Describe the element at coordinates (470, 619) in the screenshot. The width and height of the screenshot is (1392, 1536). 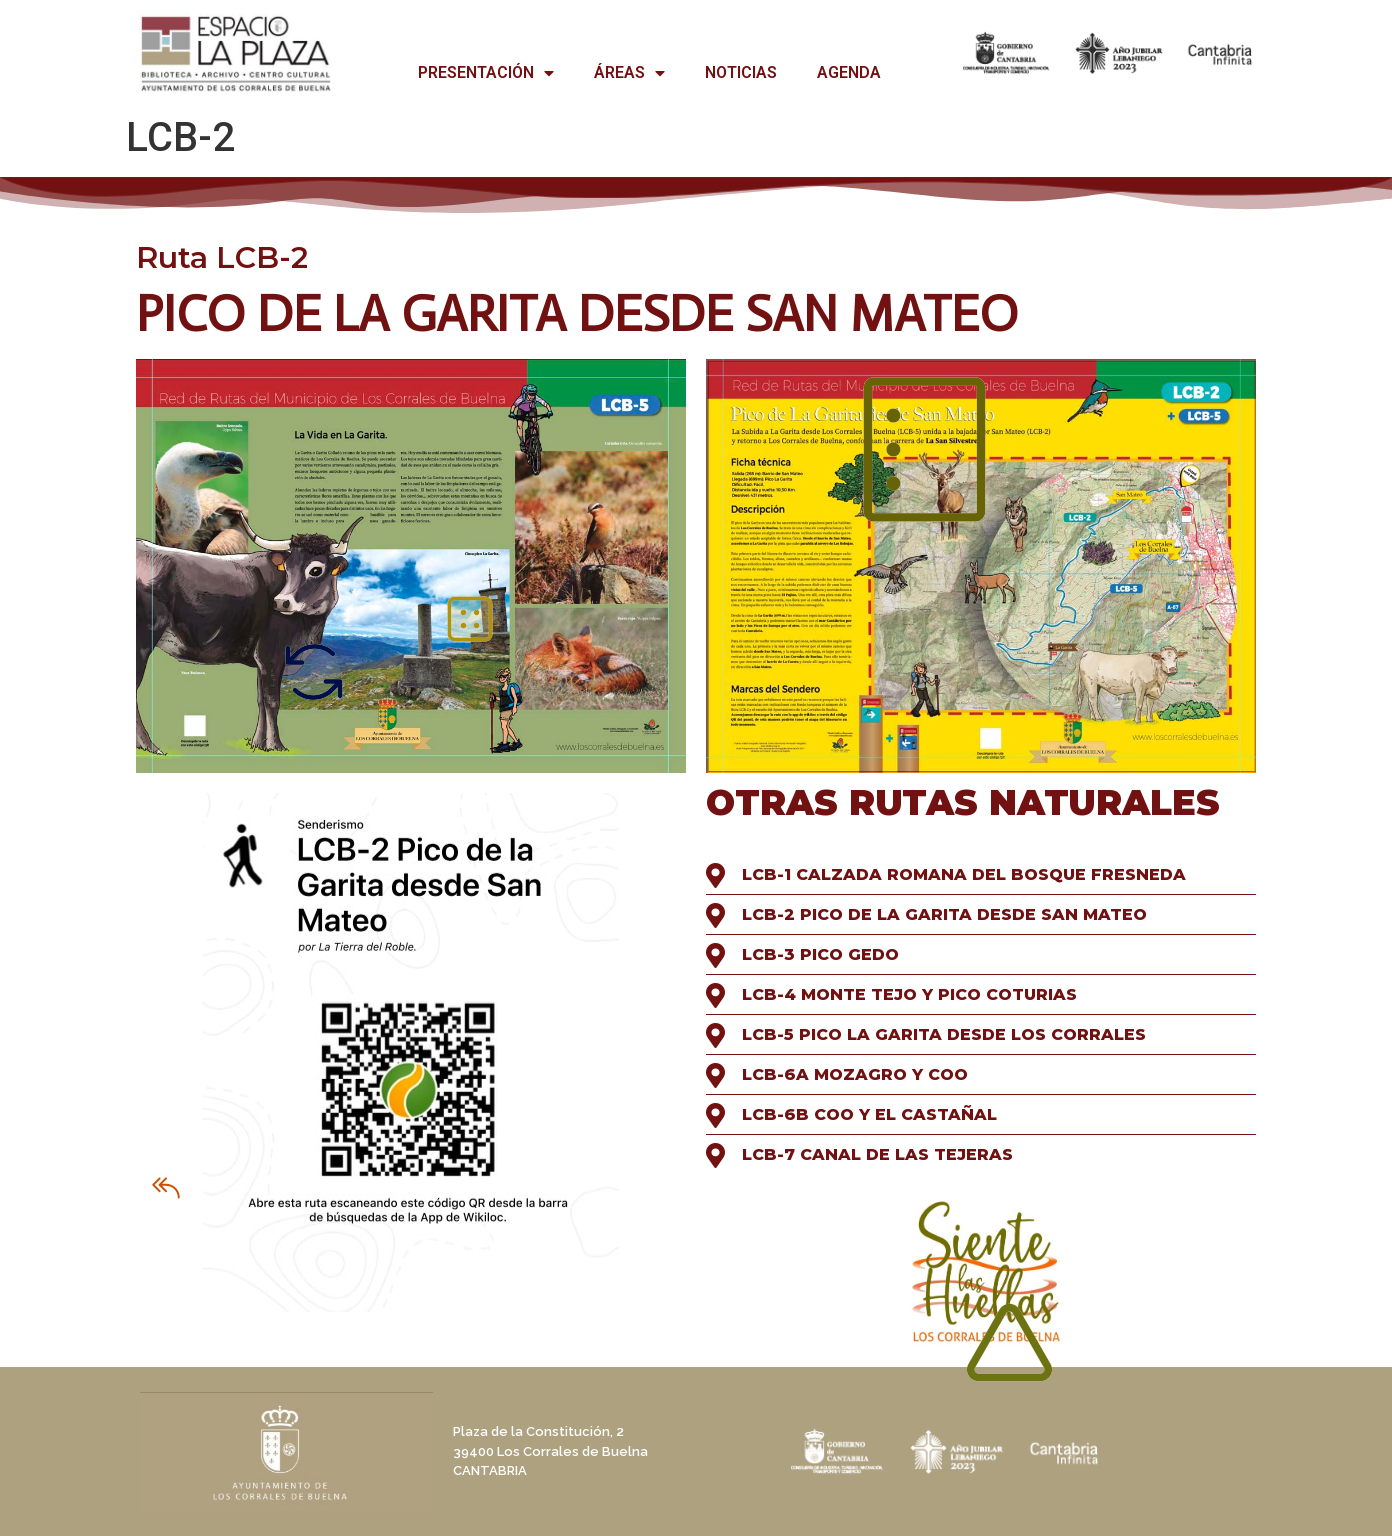
I see `represents a dice roll result of four` at that location.